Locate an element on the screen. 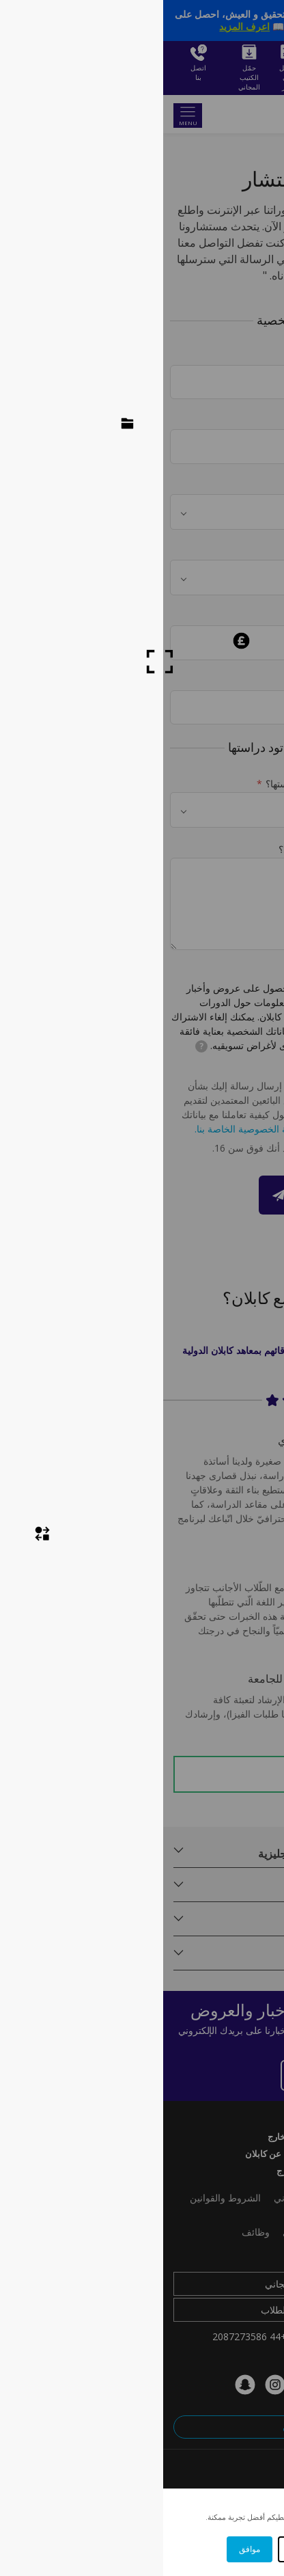 Image resolution: width=284 pixels, height=2576 pixels. swap or exchange between two items is located at coordinates (42, 1534).